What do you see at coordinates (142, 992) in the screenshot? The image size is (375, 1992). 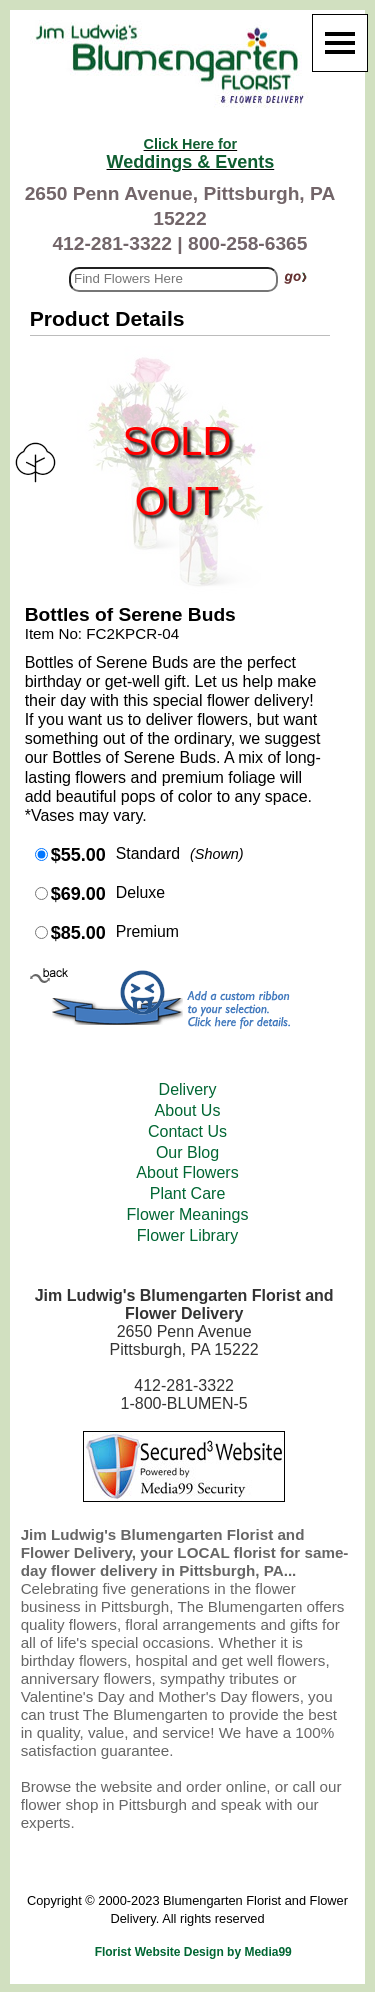 I see `insert a silly or playful emoji reaction` at bounding box center [142, 992].